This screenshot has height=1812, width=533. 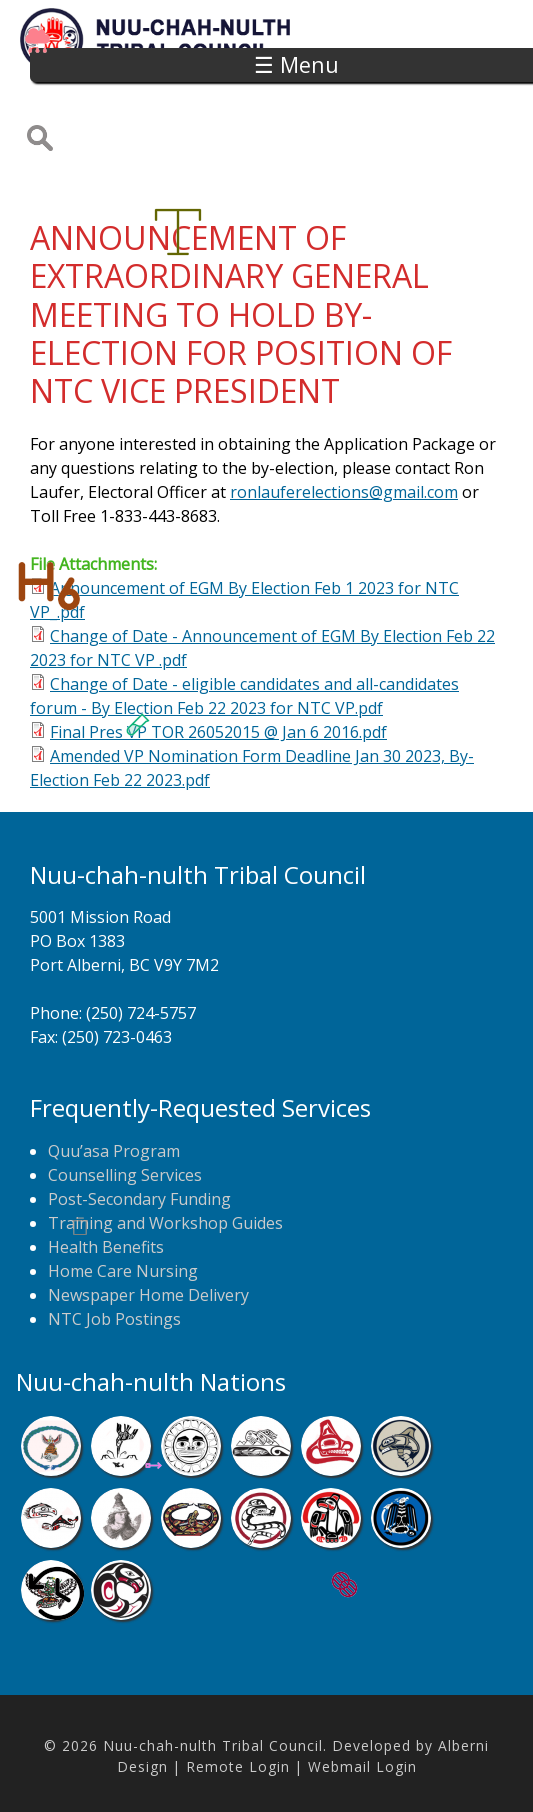 I want to click on access lab or experimental features, so click(x=137, y=724).